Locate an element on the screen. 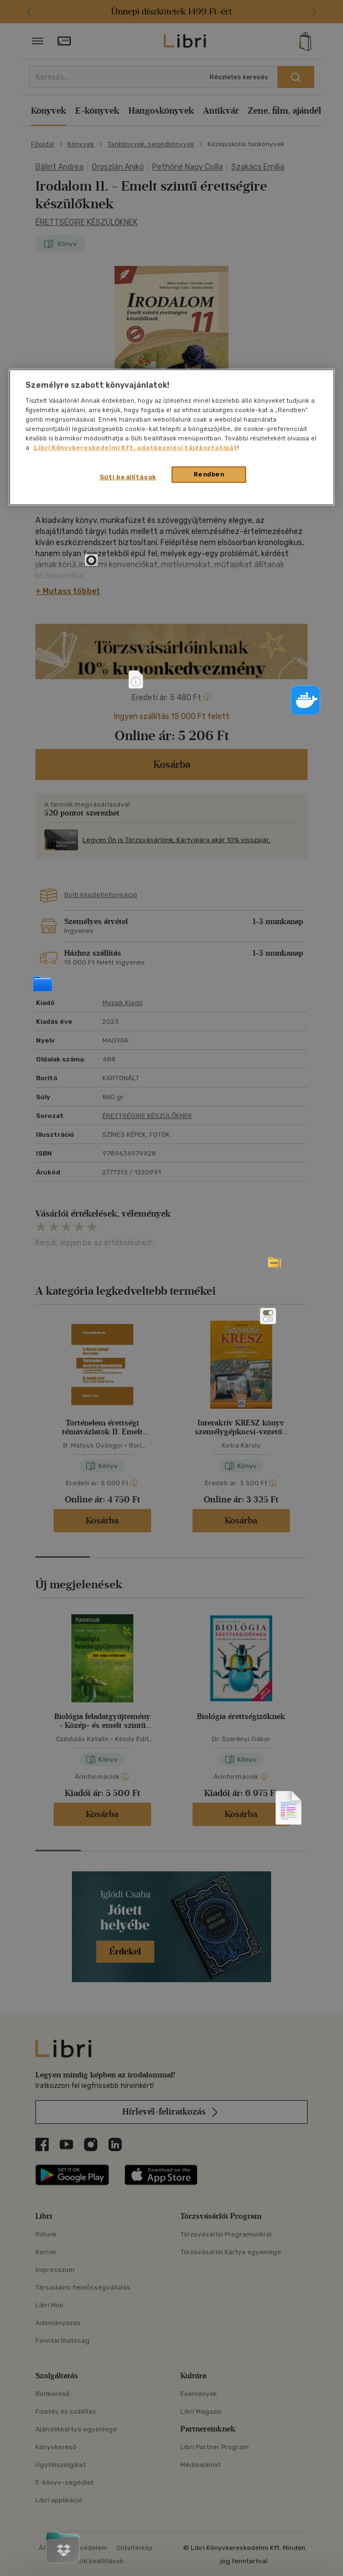 The width and height of the screenshot is (343, 2576). iPod shuffle device icon is located at coordinates (91, 560).